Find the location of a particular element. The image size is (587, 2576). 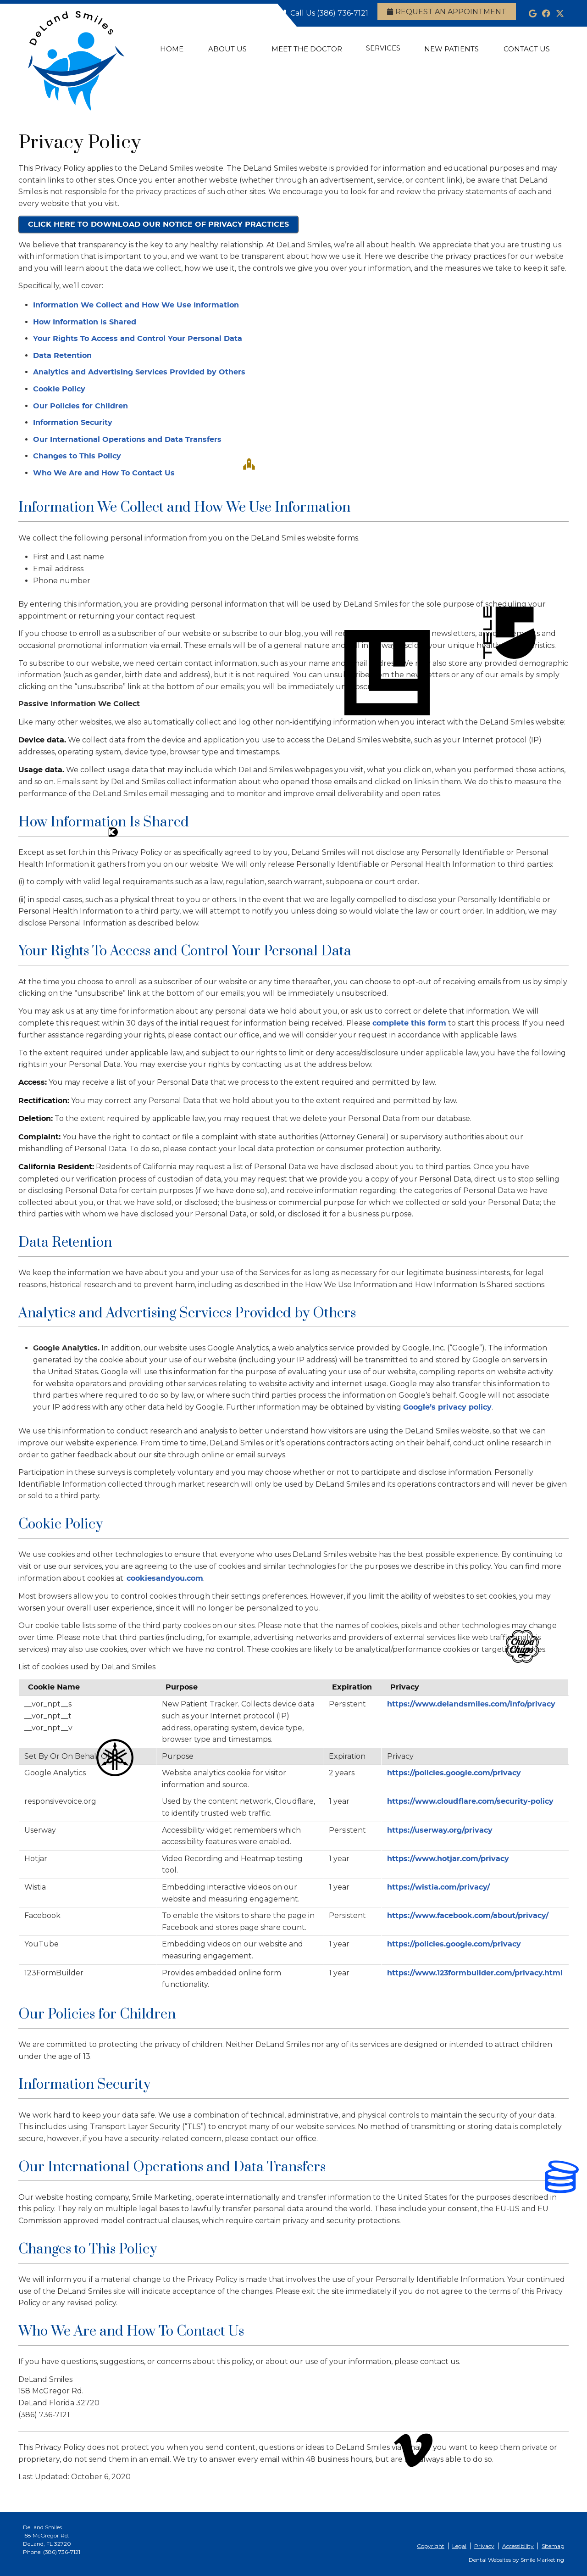

open the Vimeo app is located at coordinates (413, 2450).